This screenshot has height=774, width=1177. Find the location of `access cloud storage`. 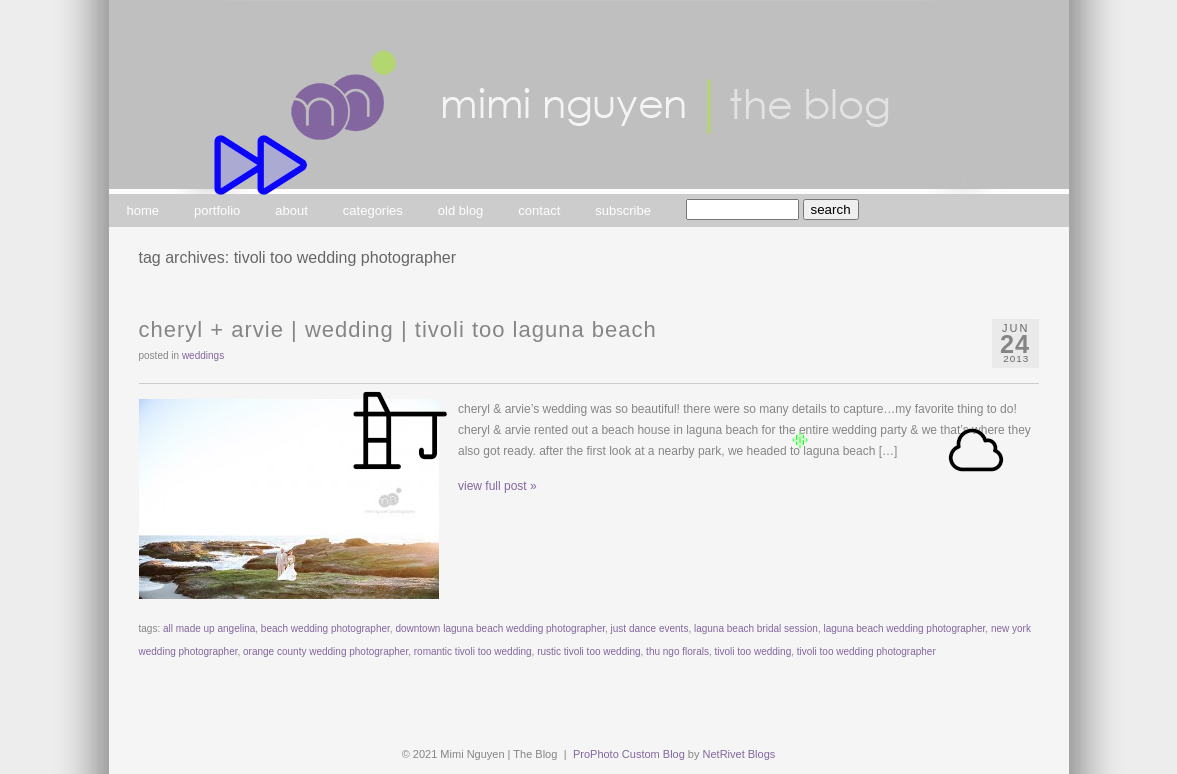

access cloud storage is located at coordinates (976, 450).